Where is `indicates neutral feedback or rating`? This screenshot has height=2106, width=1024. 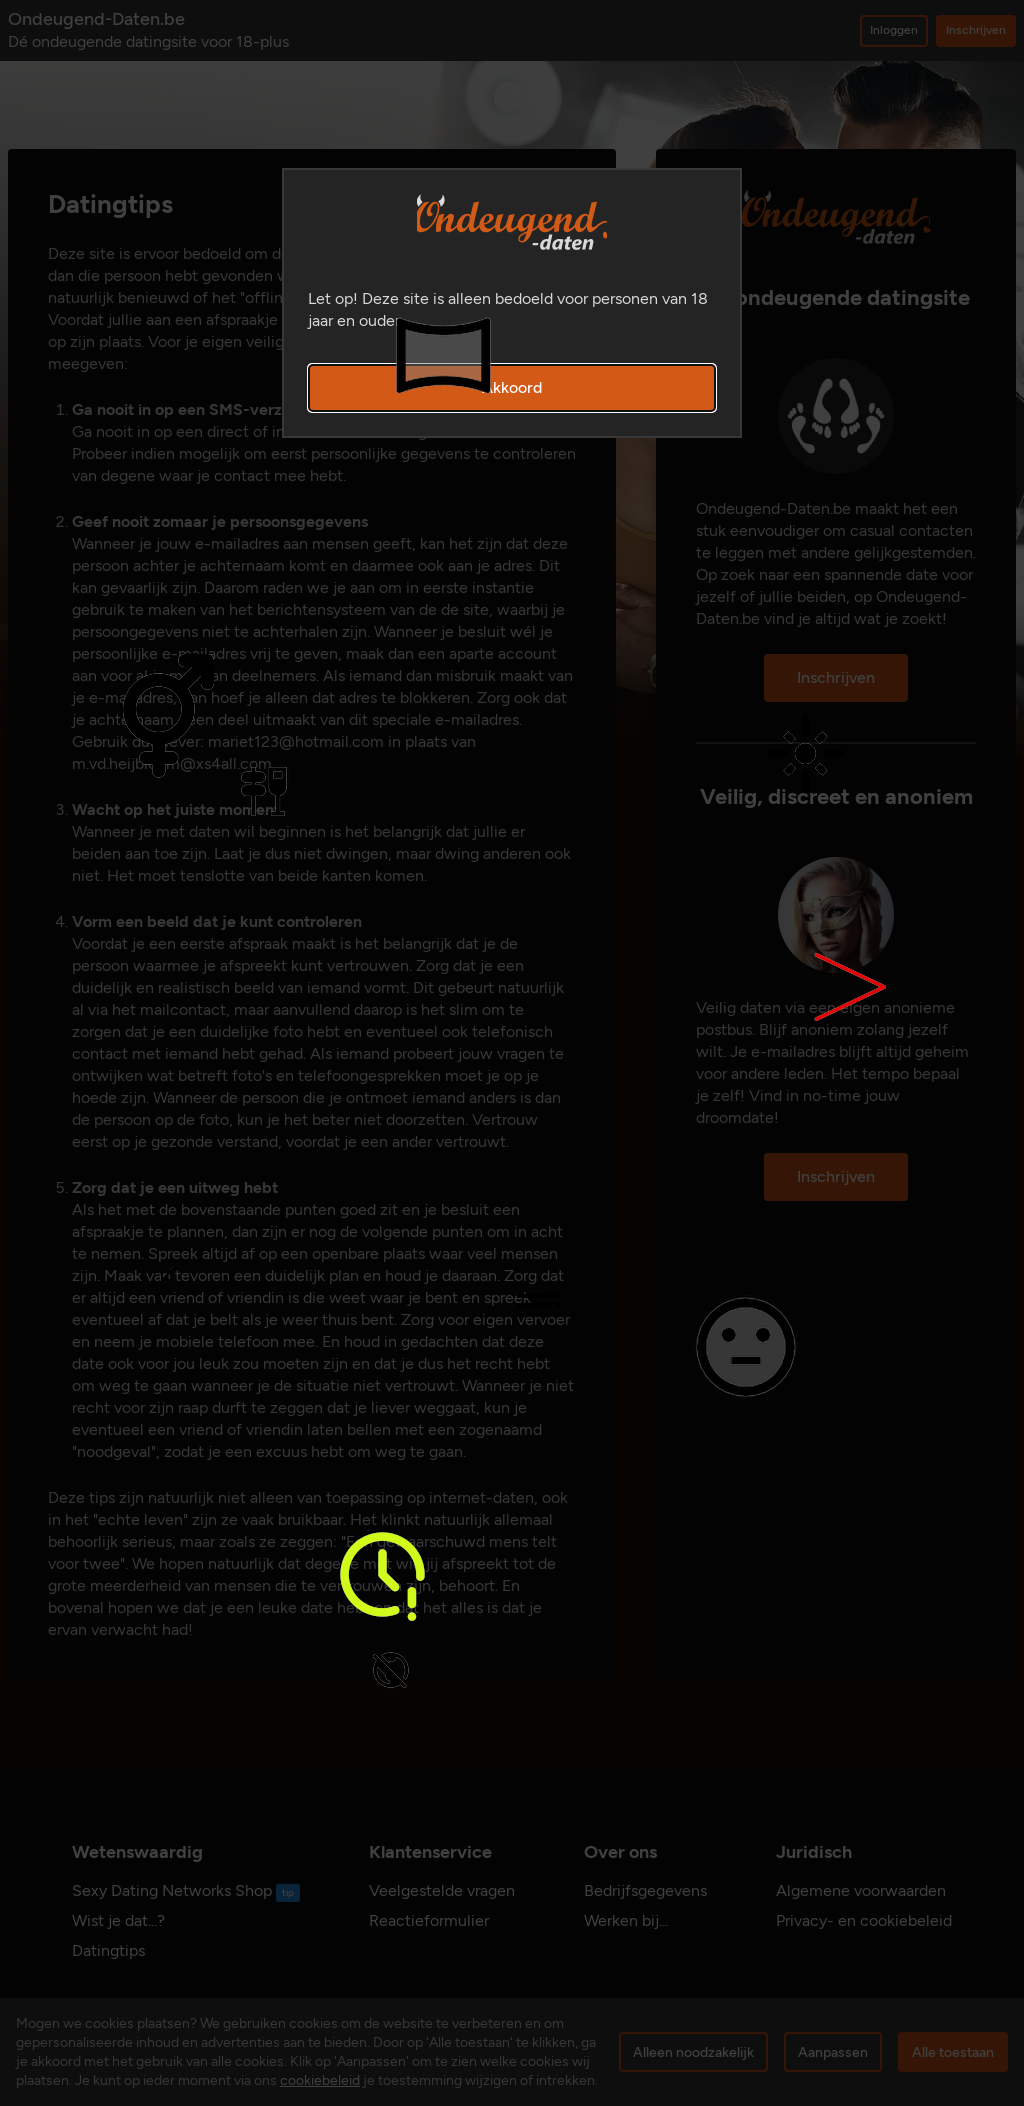
indicates neutral feedback or rating is located at coordinates (746, 1347).